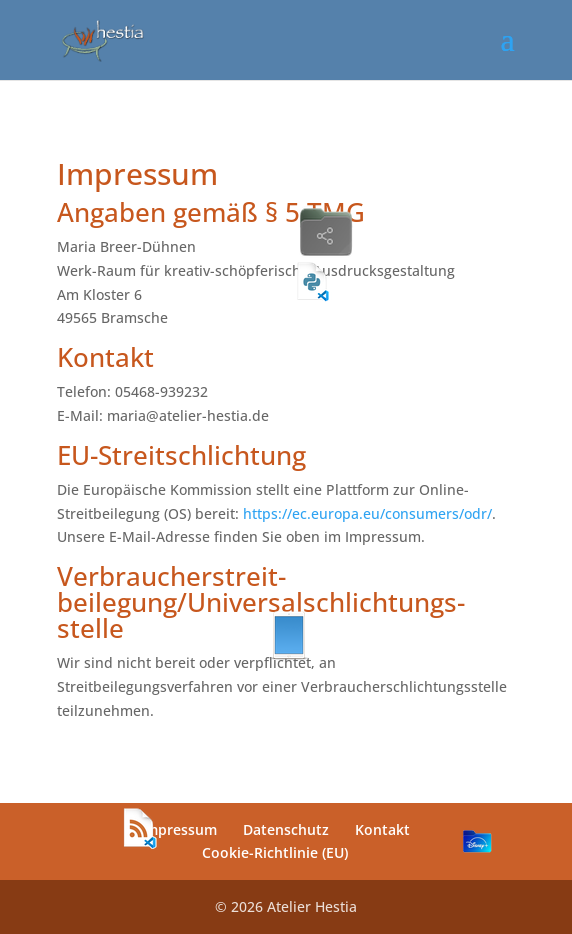 The image size is (572, 934). I want to click on open a python file in visual studio code, so click(312, 282).